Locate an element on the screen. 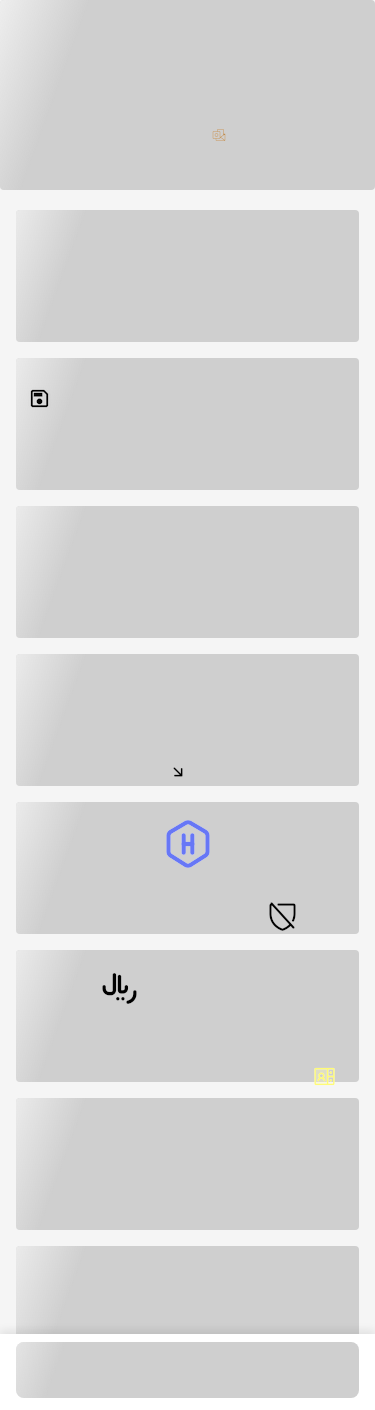 This screenshot has height=1410, width=375. indicates a hospital or medical facility is located at coordinates (188, 844).